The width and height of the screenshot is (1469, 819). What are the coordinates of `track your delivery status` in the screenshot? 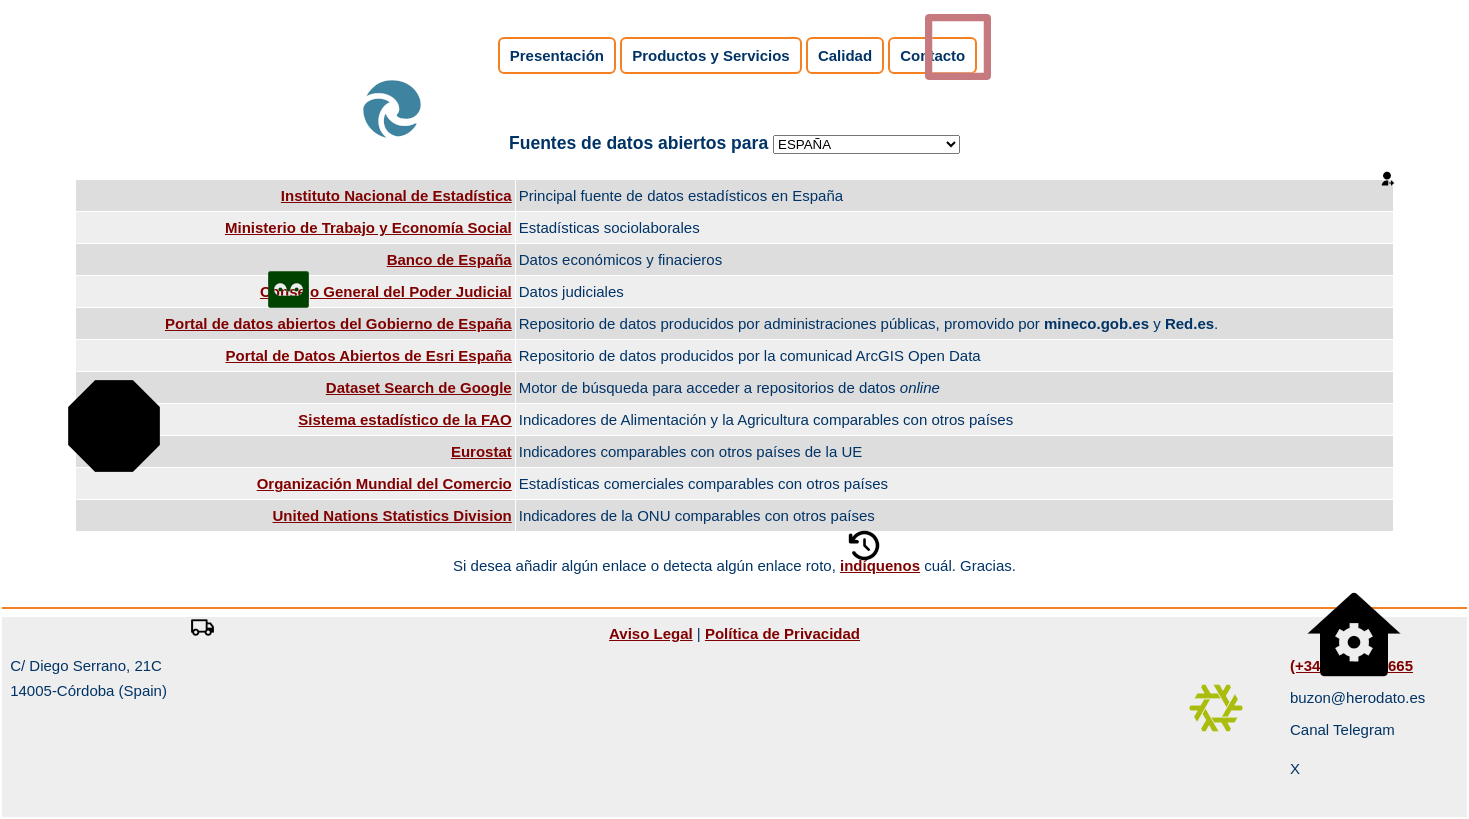 It's located at (202, 626).